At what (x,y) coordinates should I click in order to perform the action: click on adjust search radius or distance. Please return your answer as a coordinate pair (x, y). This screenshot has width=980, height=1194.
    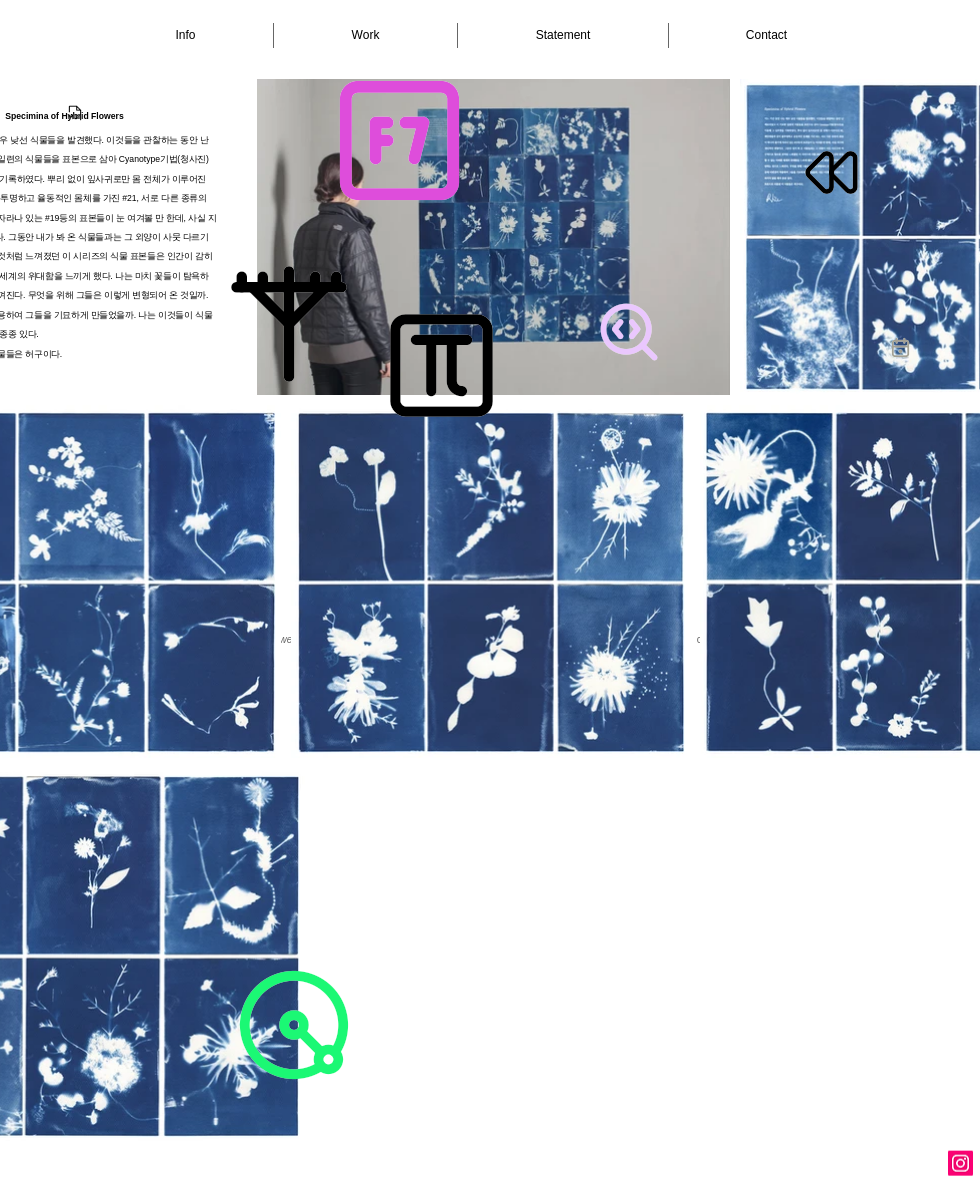
    Looking at the image, I should click on (294, 1025).